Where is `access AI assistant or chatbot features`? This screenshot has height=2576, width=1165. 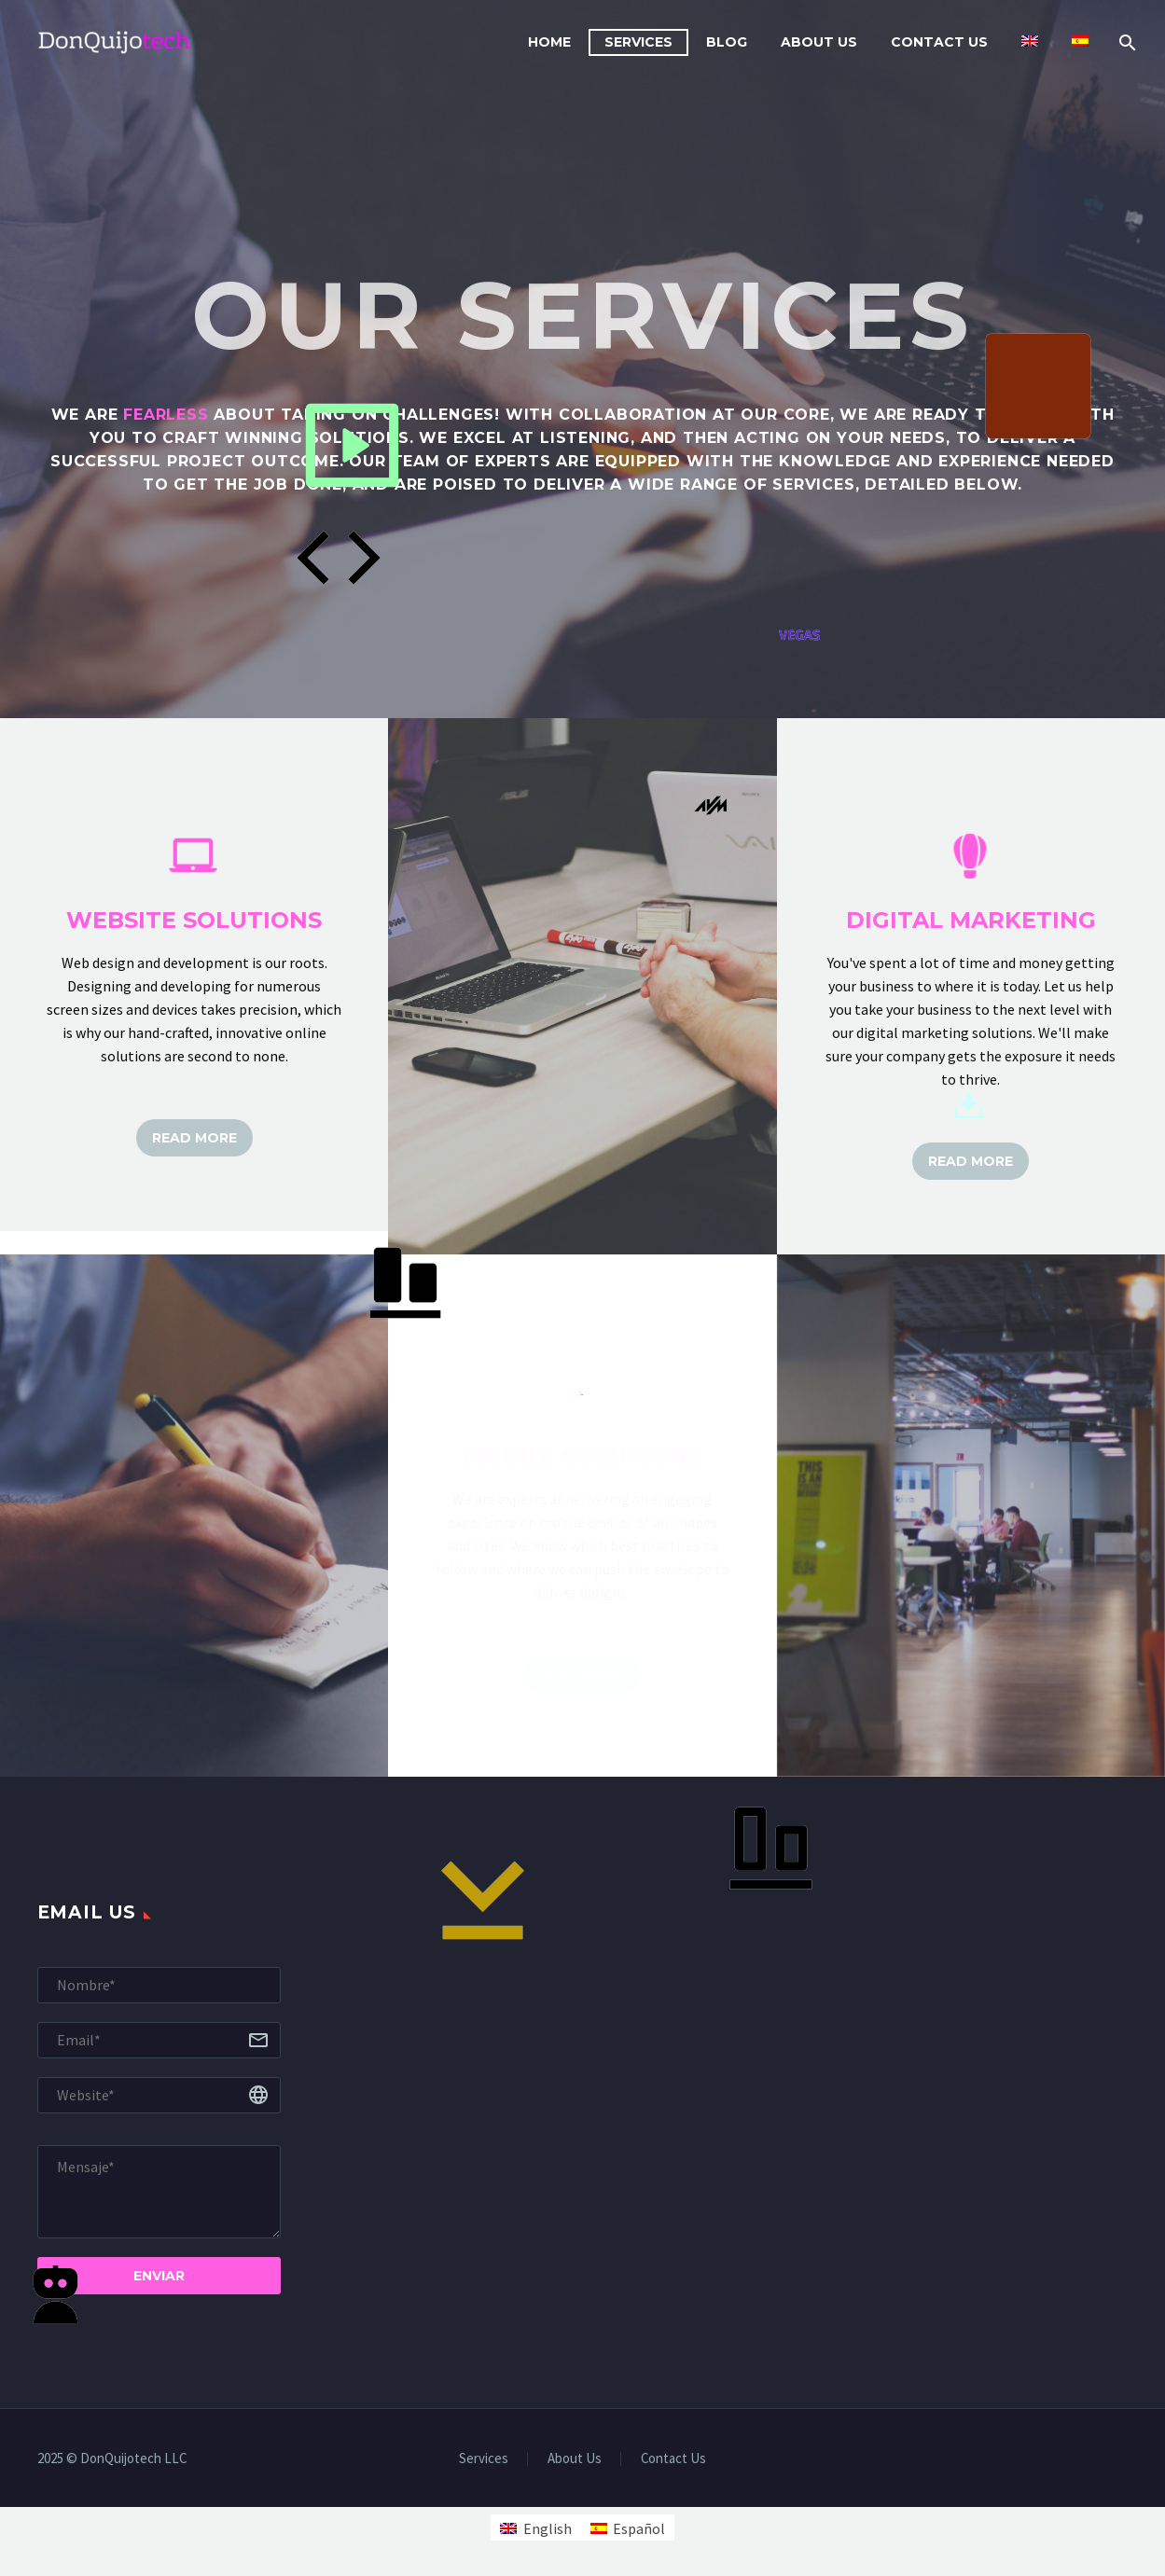 access AI assistant or chatbot features is located at coordinates (55, 2295).